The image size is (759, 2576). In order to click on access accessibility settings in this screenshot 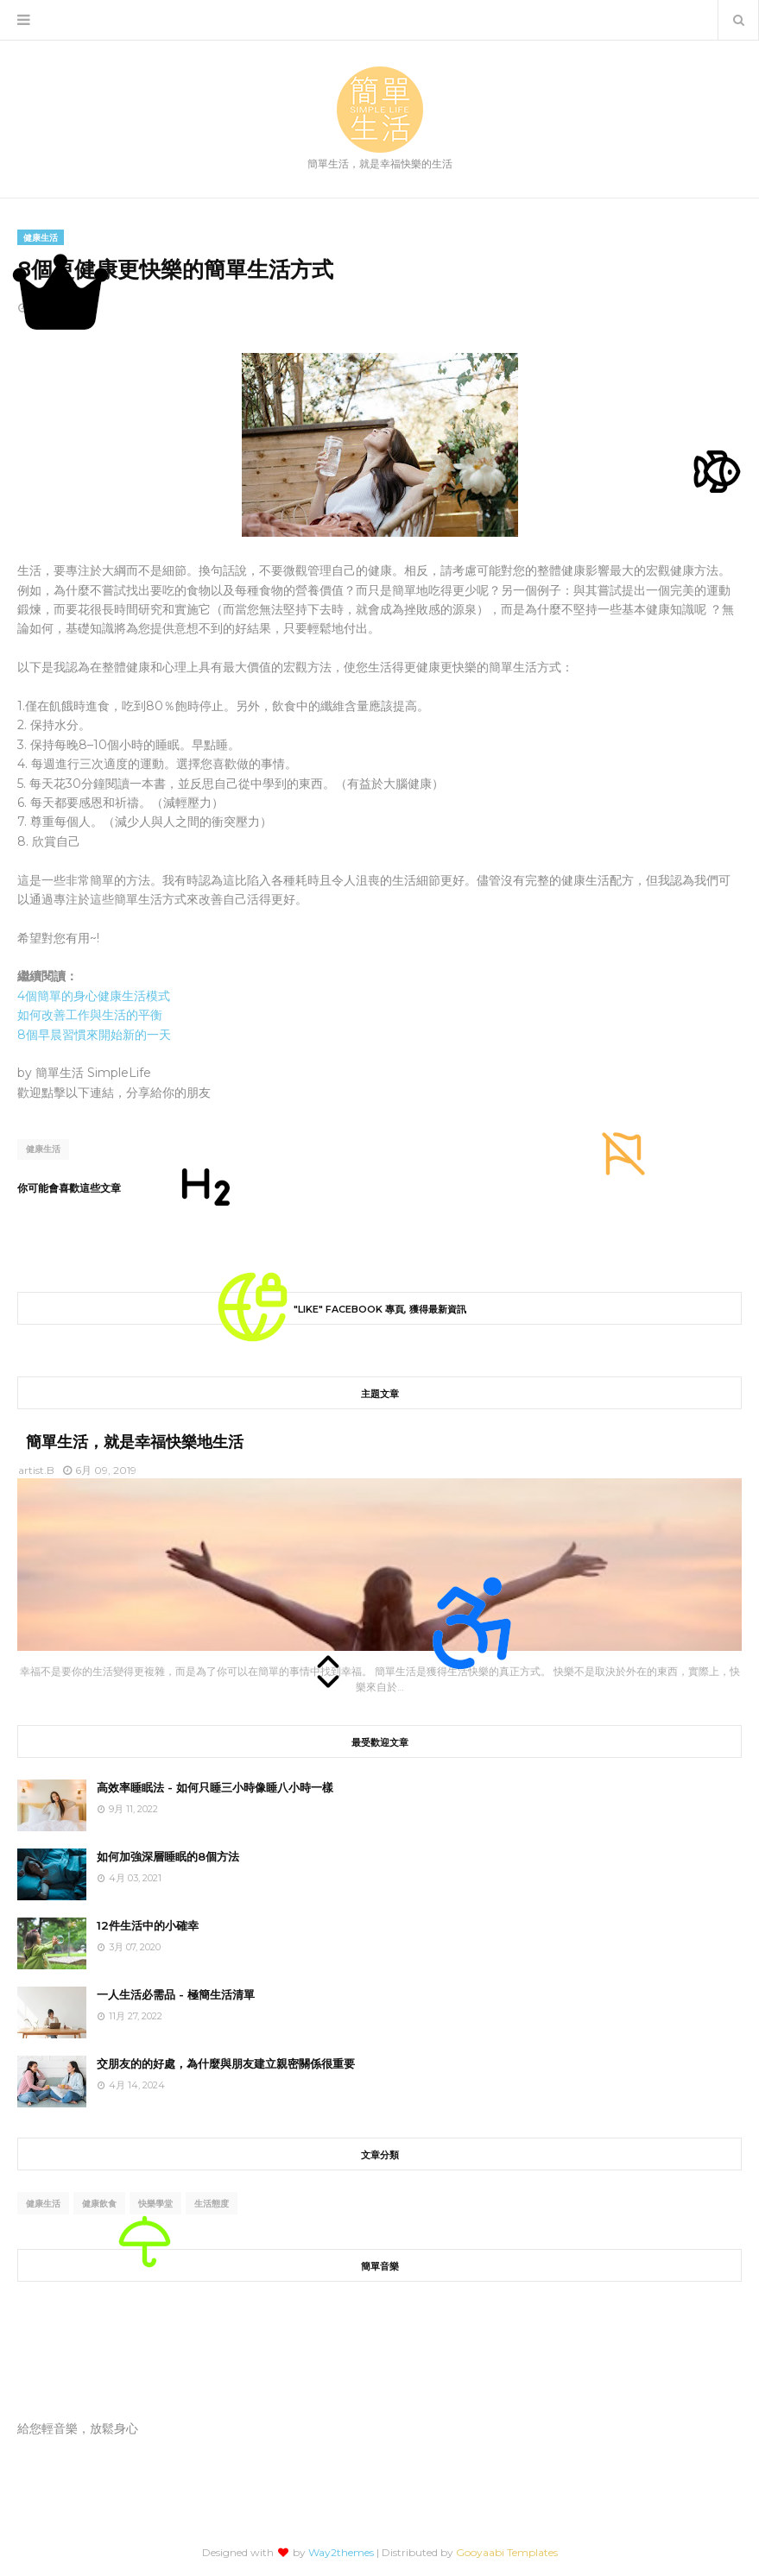, I will do `click(474, 1623)`.